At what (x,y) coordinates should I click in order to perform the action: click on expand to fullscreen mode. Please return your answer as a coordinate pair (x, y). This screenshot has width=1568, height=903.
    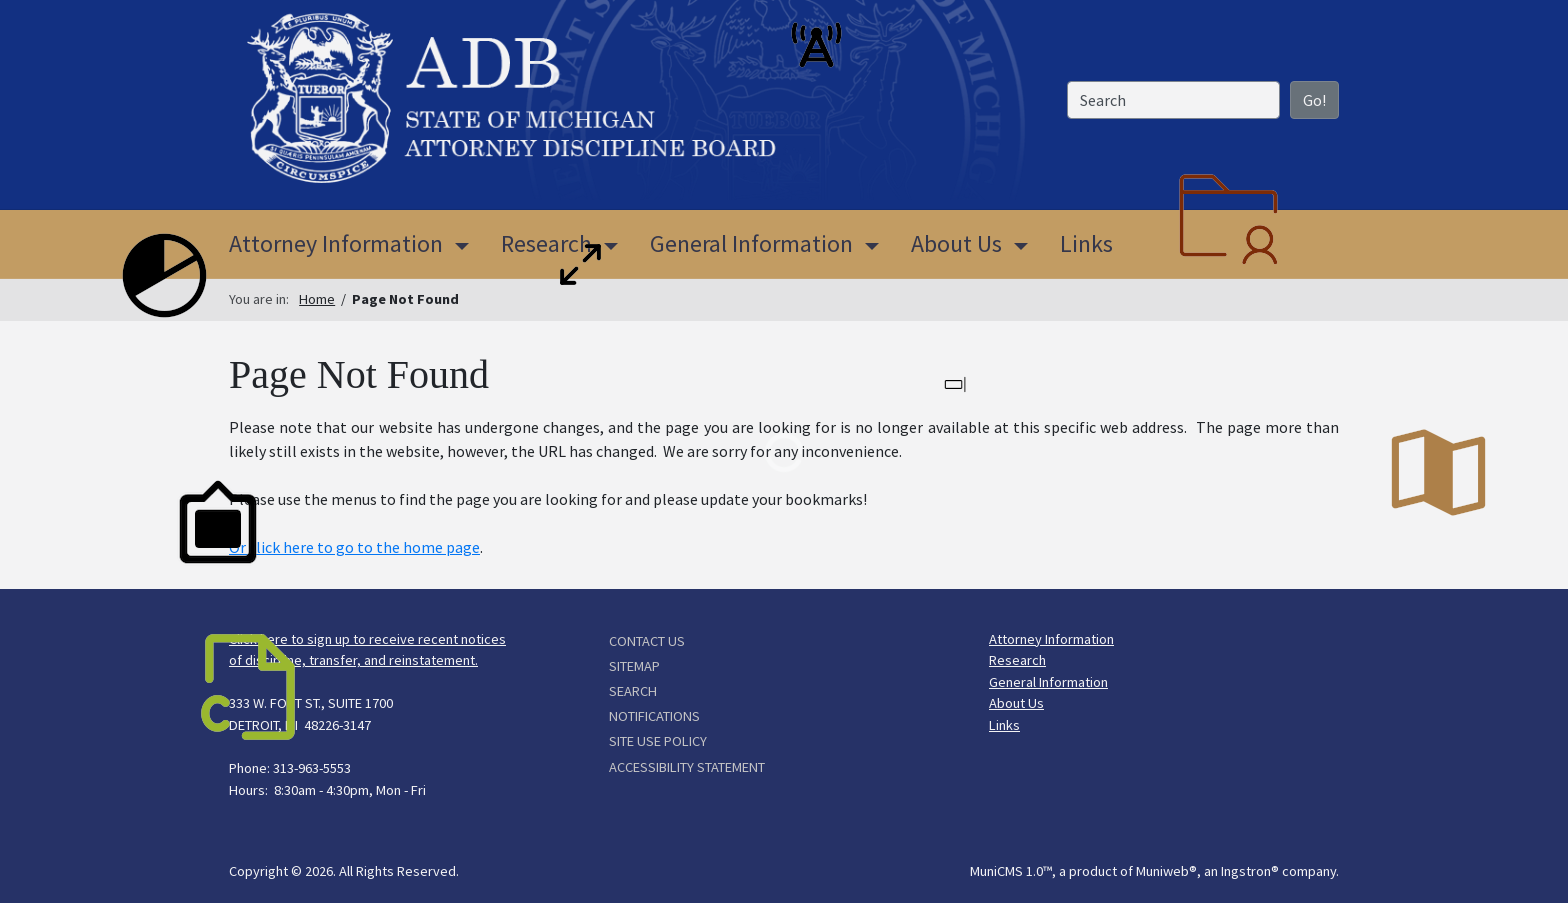
    Looking at the image, I should click on (580, 264).